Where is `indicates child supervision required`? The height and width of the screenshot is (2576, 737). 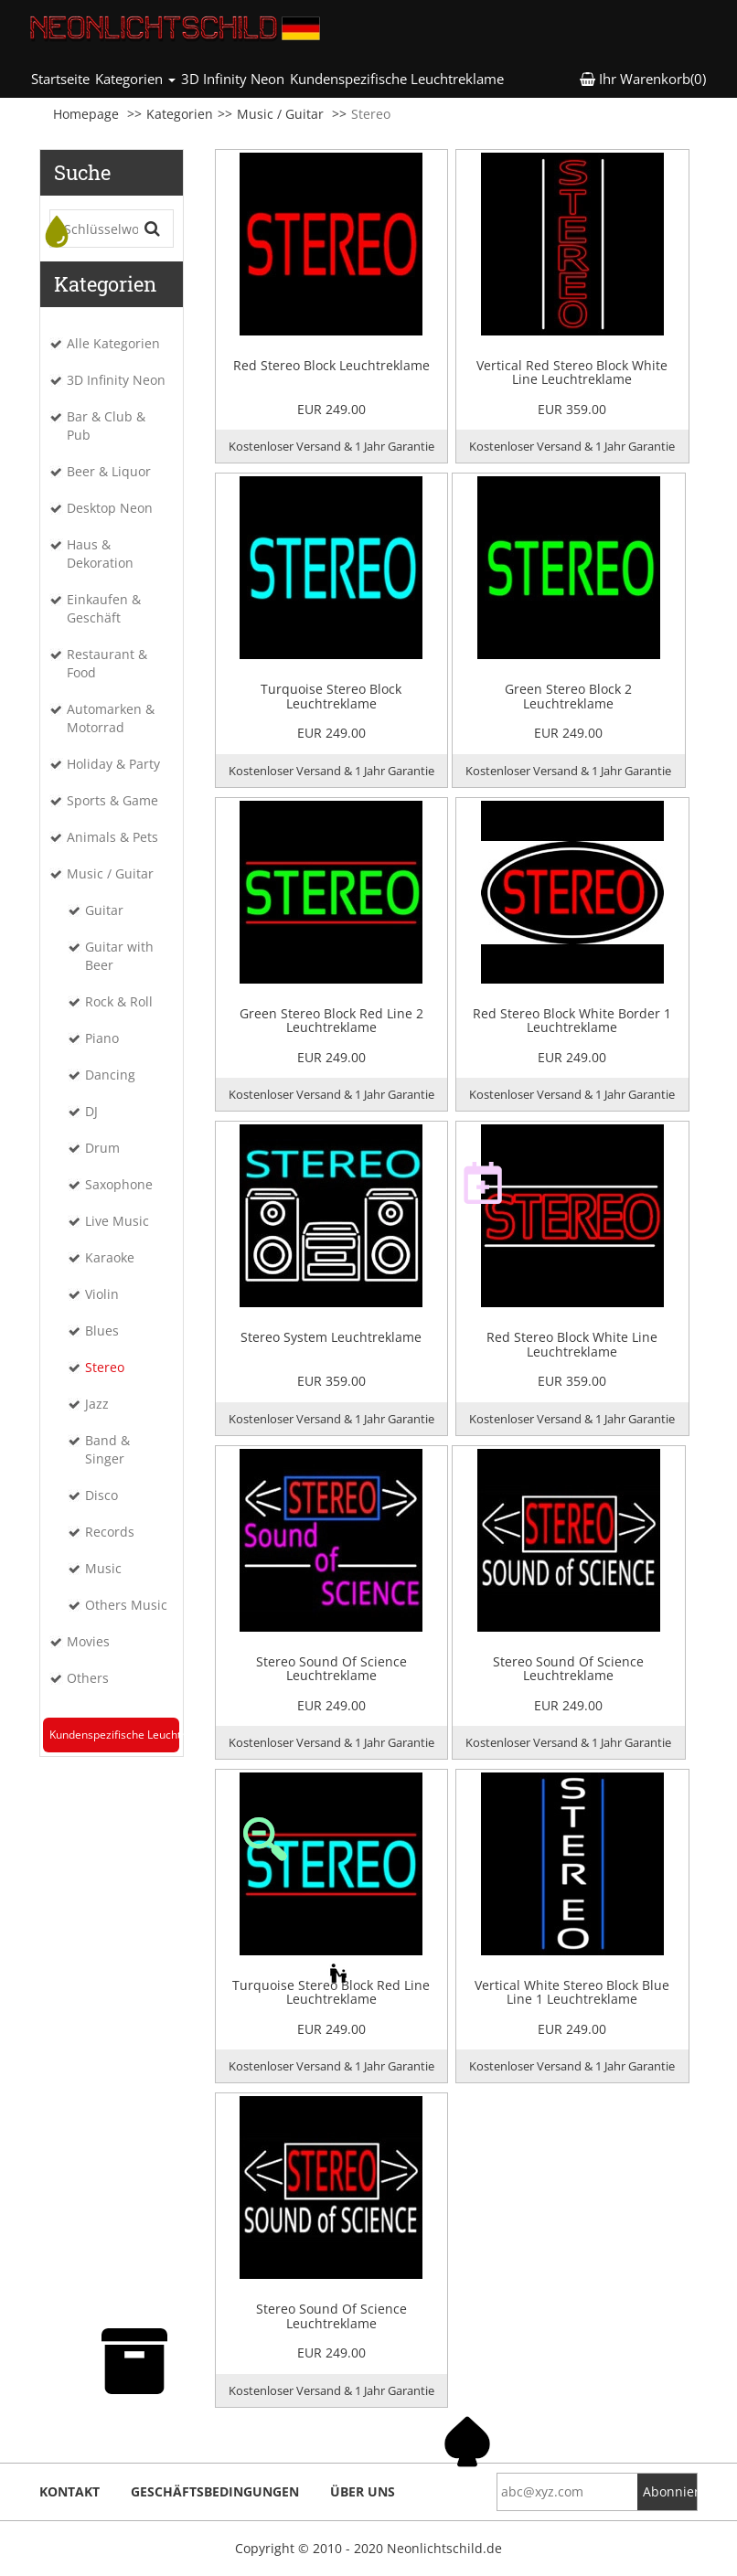
indicates child supervision required is located at coordinates (338, 1973).